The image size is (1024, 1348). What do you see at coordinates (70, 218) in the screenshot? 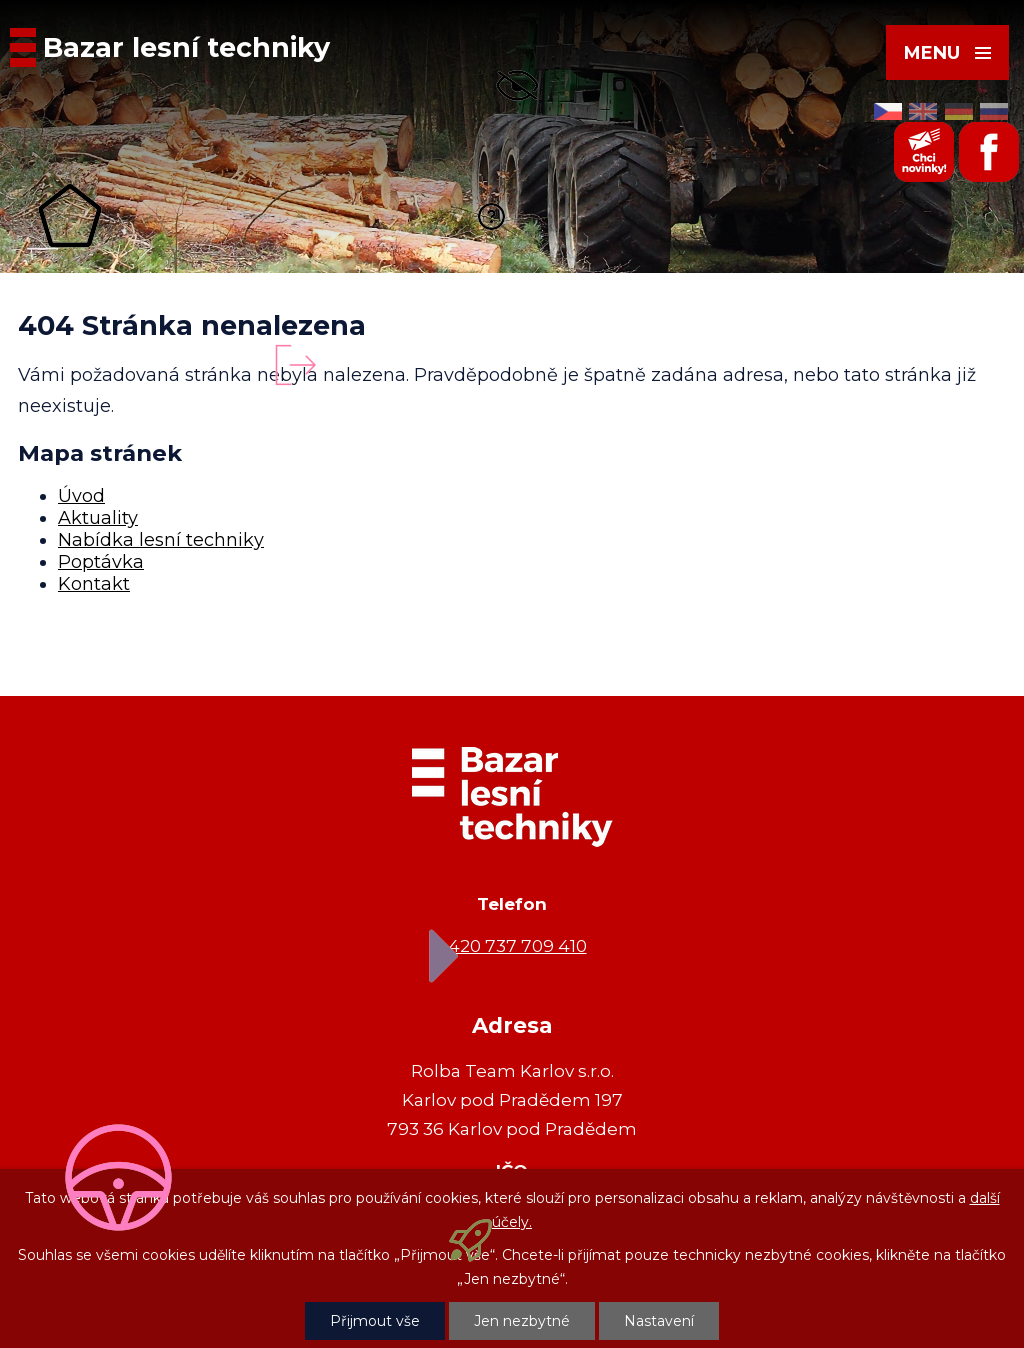
I see `select pentagon shape tool` at bounding box center [70, 218].